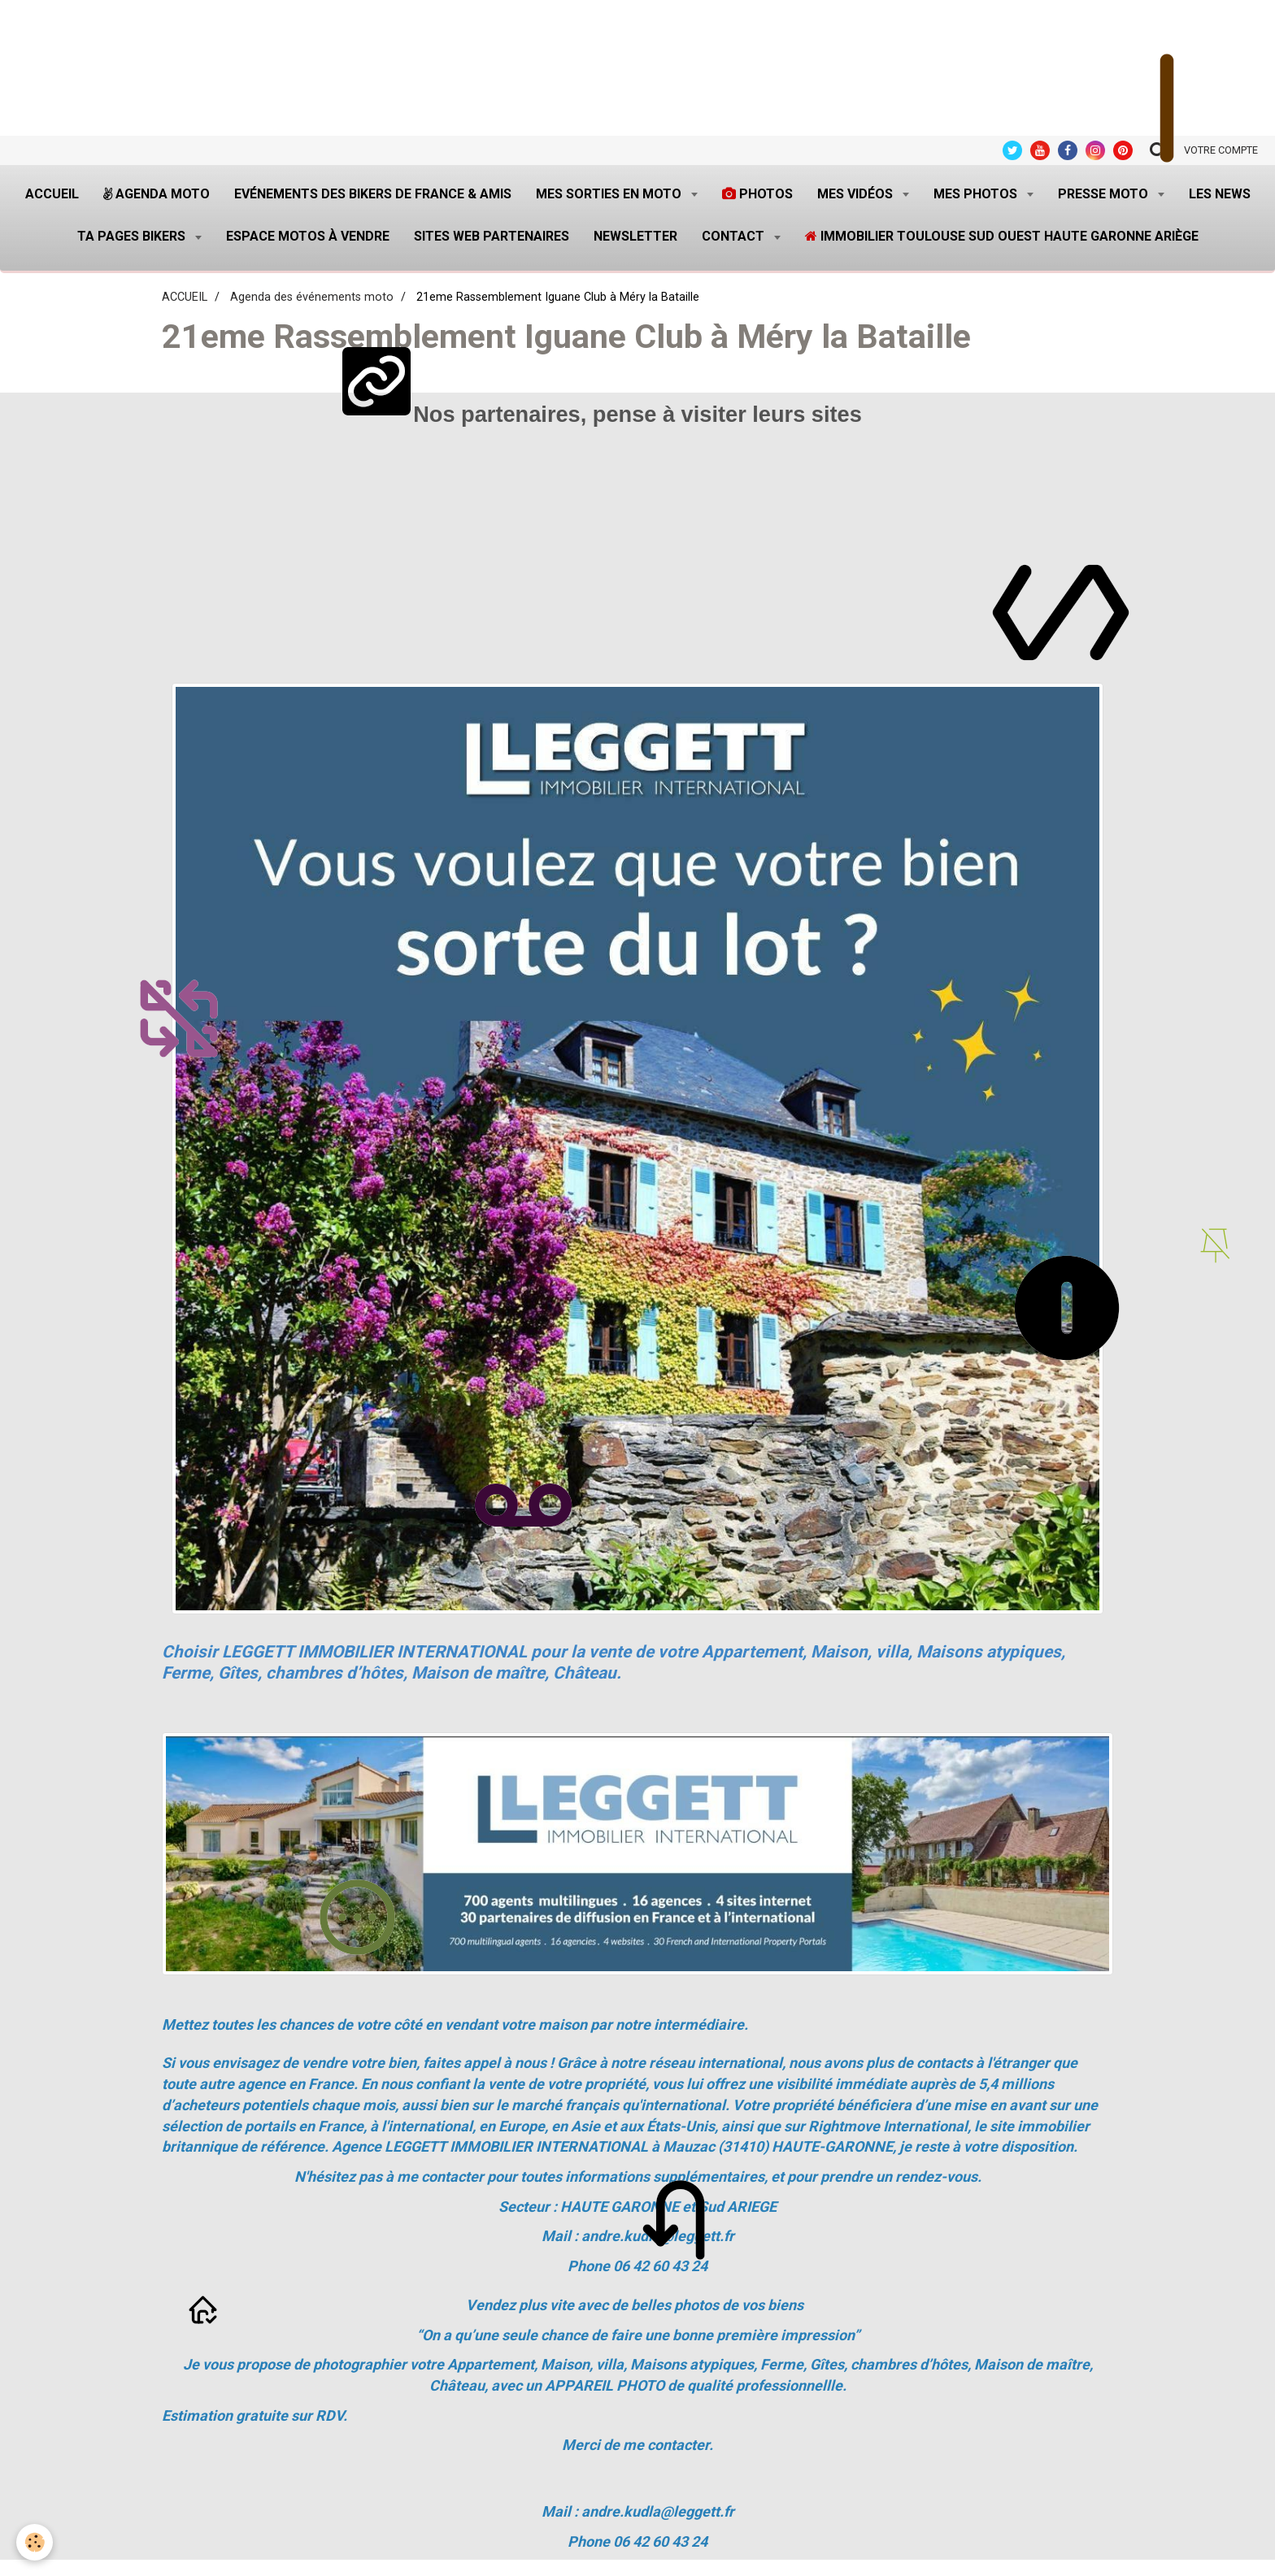 This screenshot has width=1275, height=2576. Describe the element at coordinates (179, 1019) in the screenshot. I see `shuffle or swap mode disabled` at that location.